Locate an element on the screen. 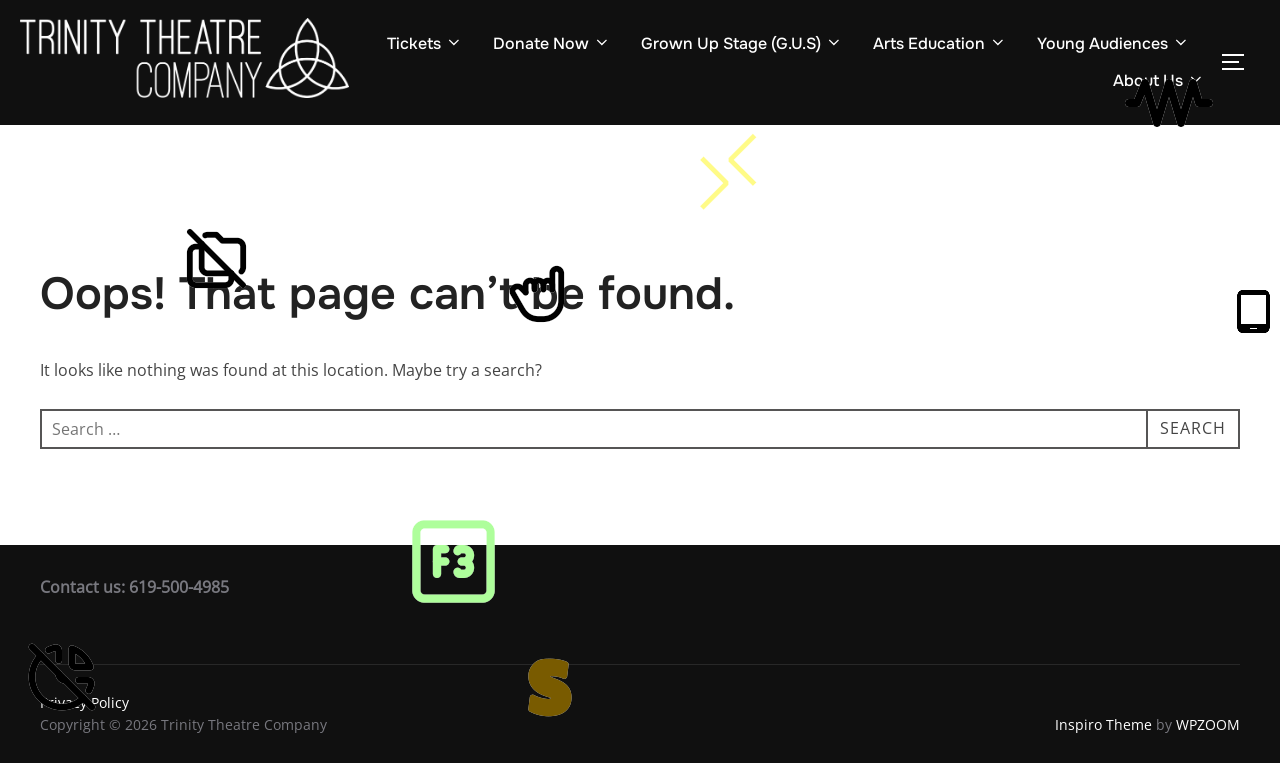 This screenshot has height=763, width=1280. switch to tablet view or mode is located at coordinates (1253, 311).